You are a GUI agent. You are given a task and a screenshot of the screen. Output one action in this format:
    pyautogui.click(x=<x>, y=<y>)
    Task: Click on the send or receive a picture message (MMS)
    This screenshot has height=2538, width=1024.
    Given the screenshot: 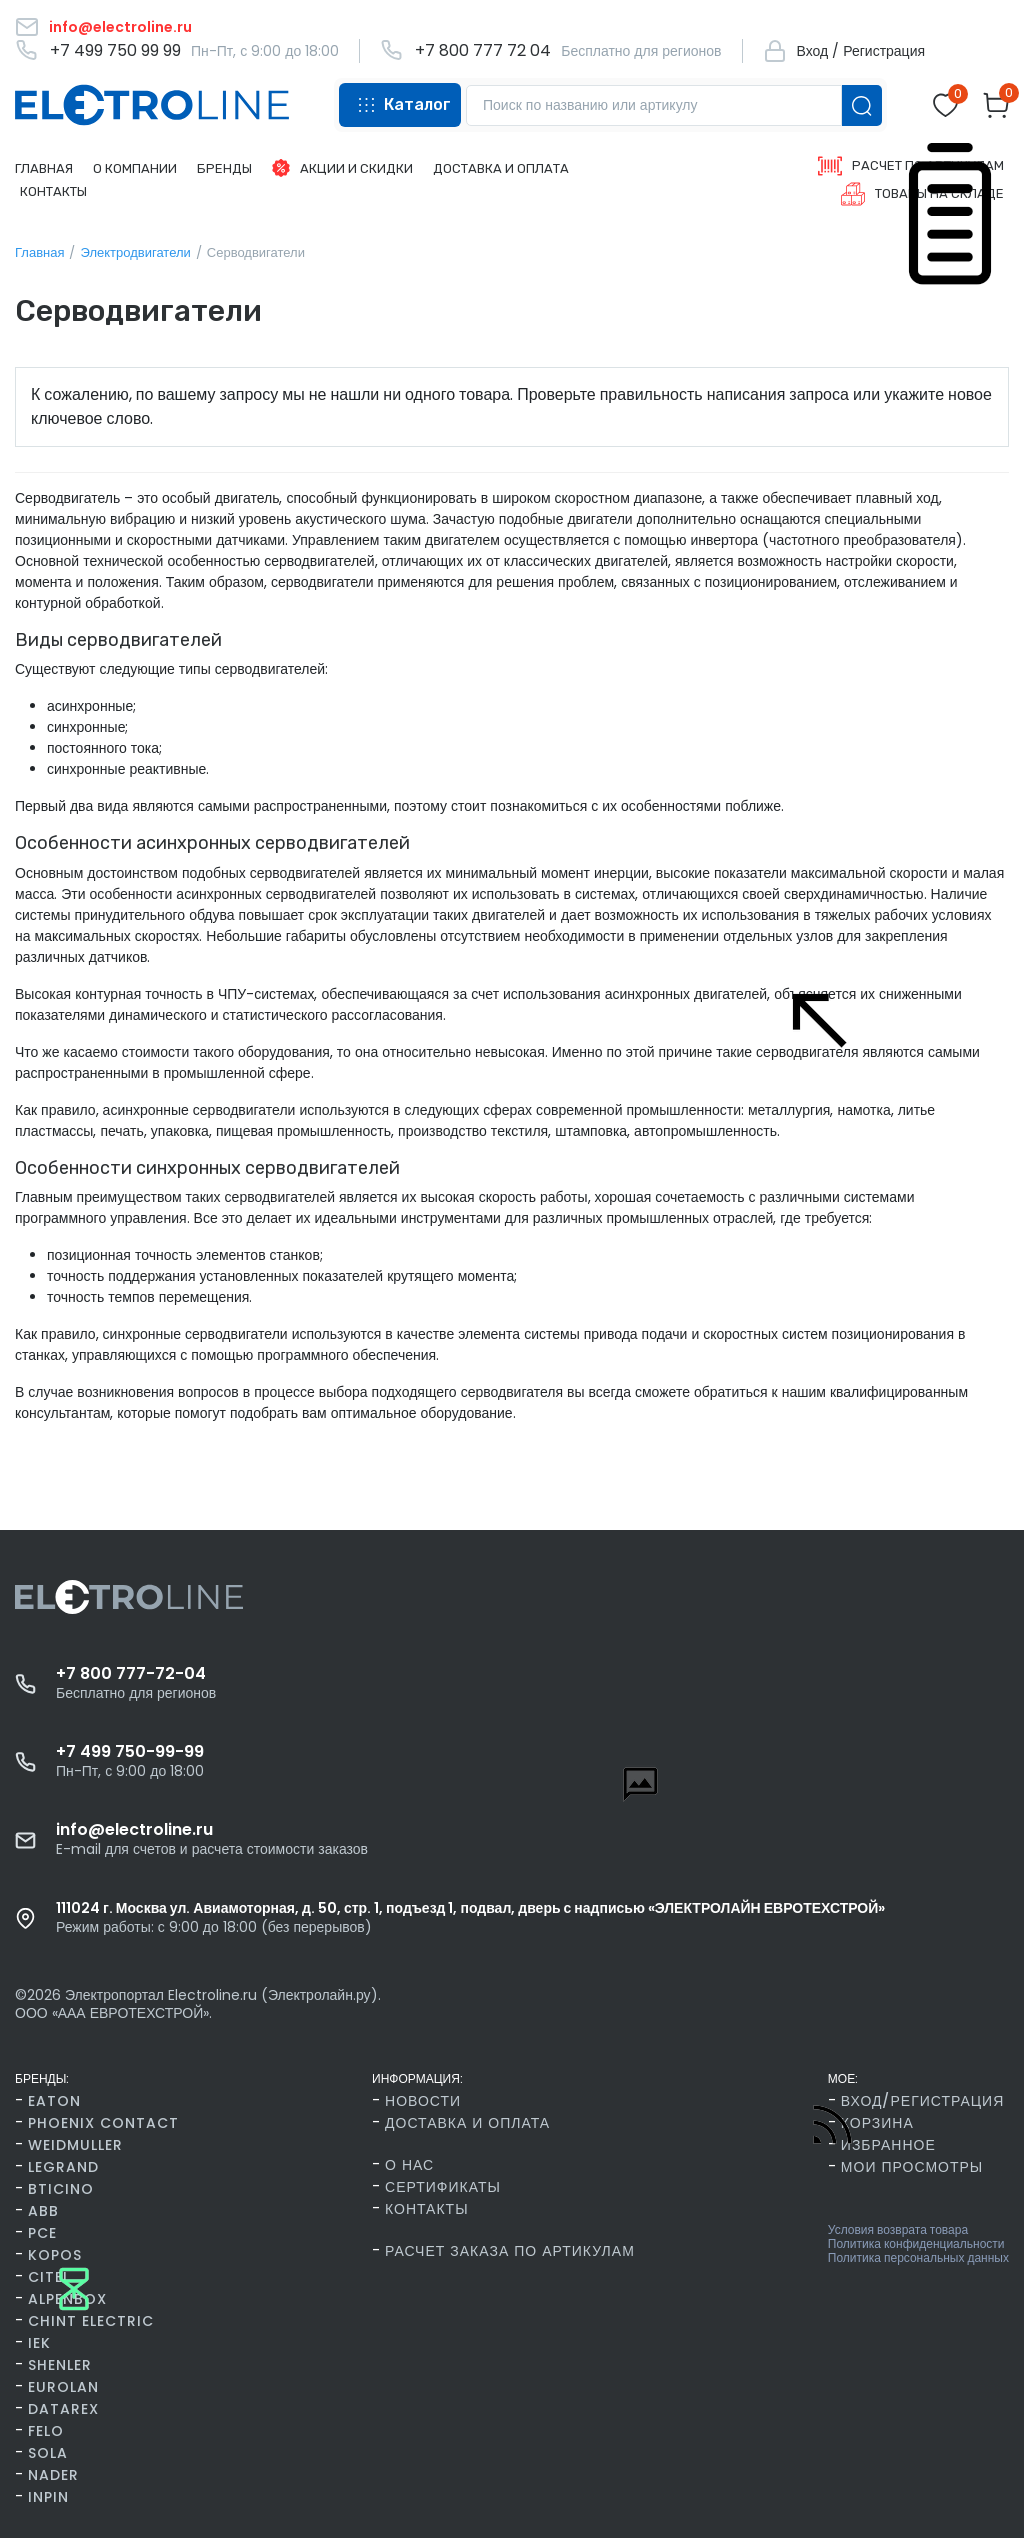 What is the action you would take?
    pyautogui.click(x=640, y=1784)
    